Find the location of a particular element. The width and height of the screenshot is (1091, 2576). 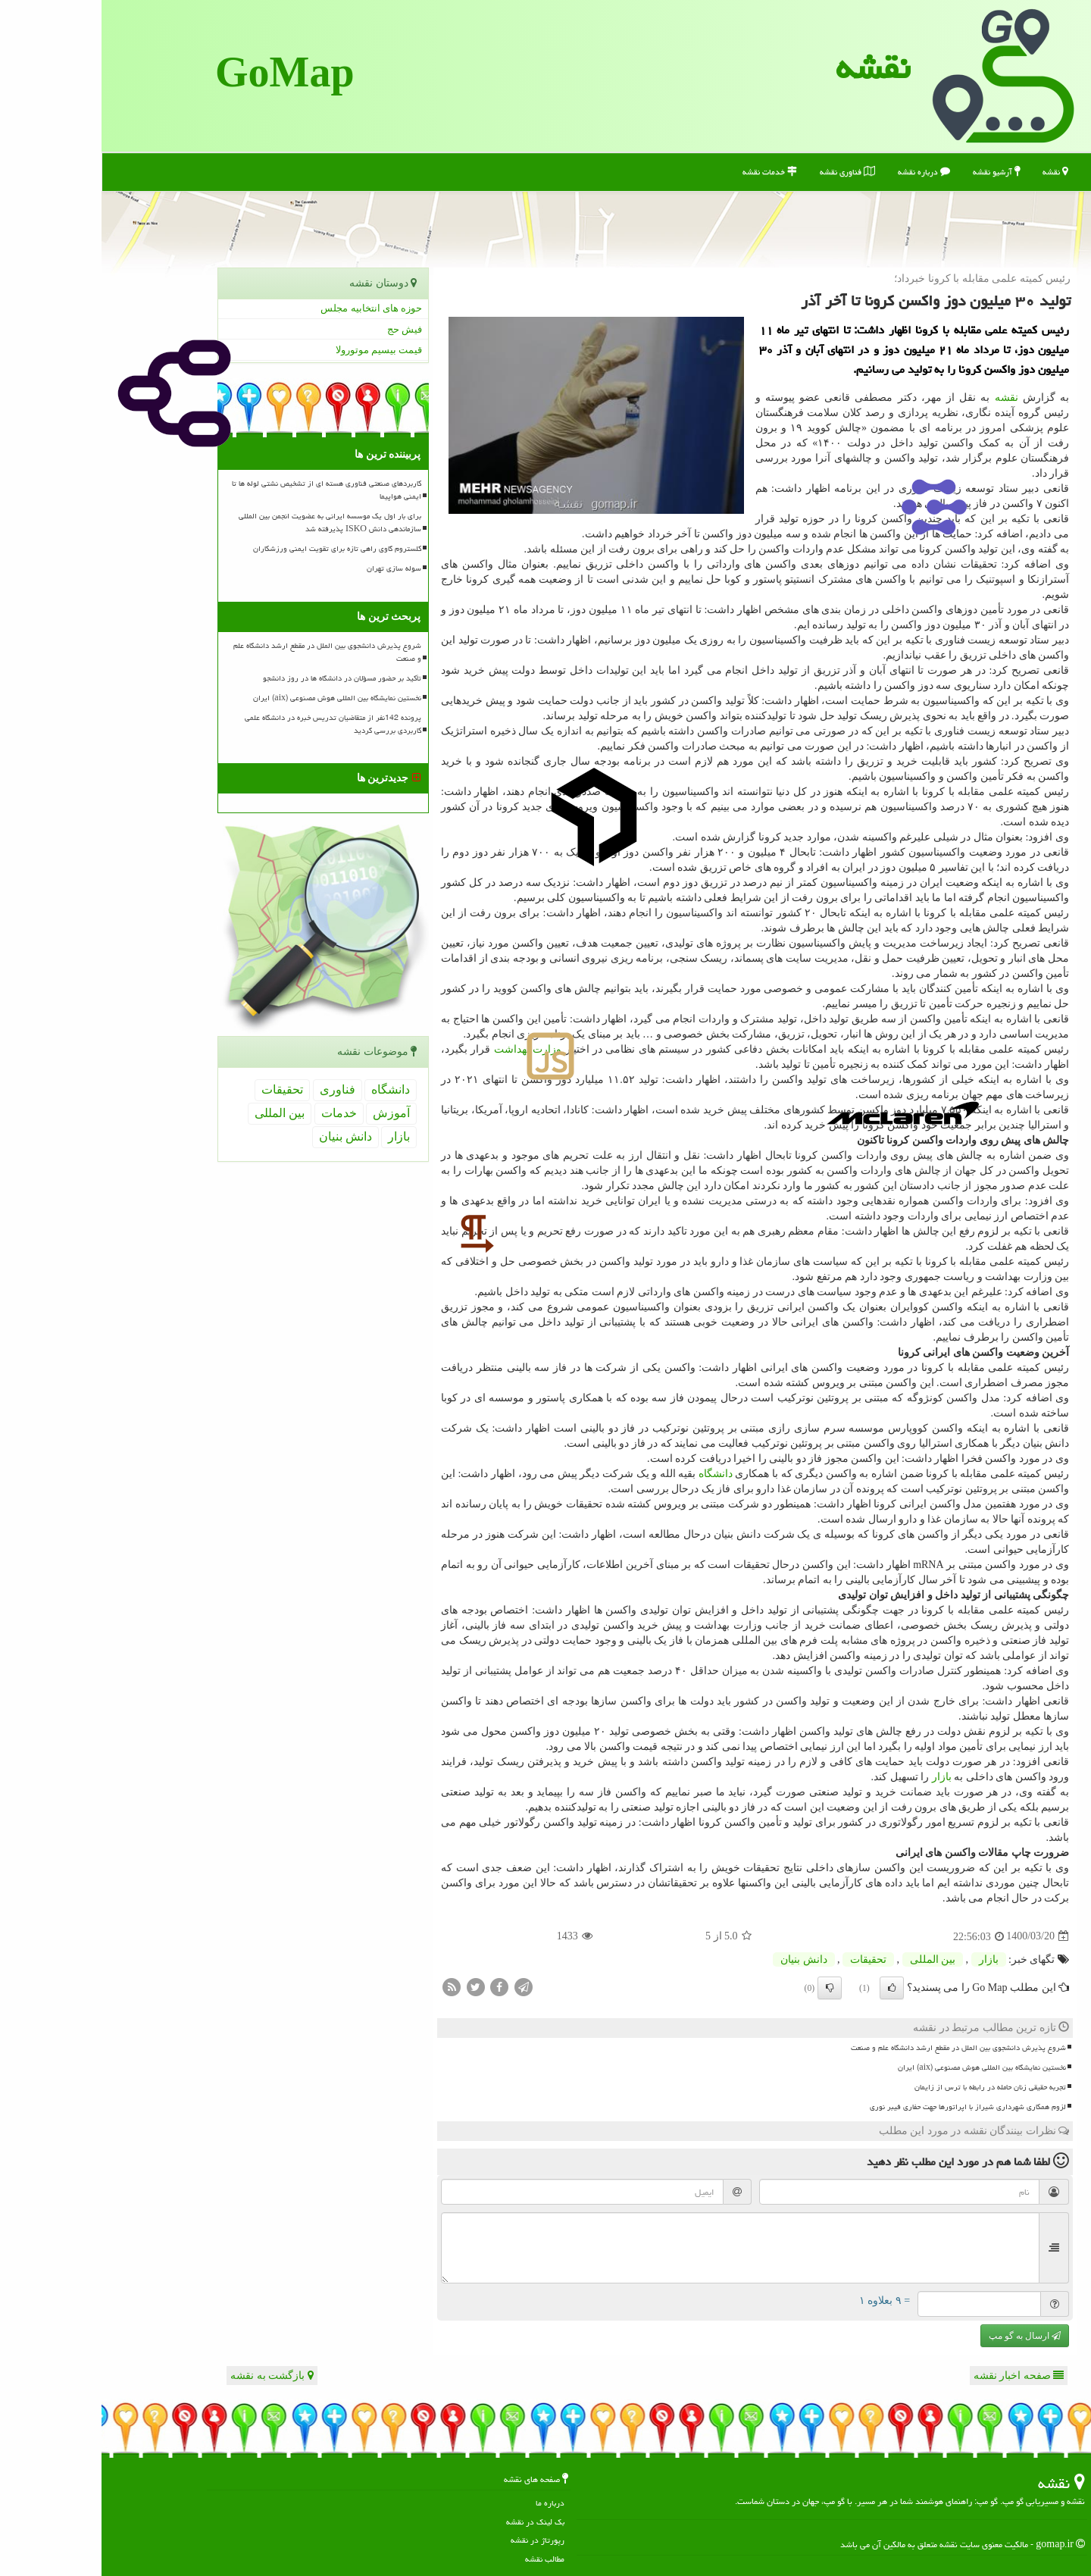

set text direction to left-to-right is located at coordinates (475, 1233).